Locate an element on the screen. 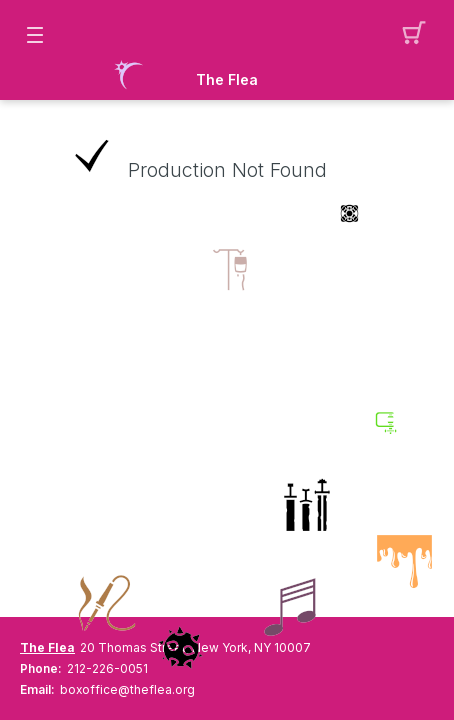 This screenshot has height=720, width=454. access medical or health-related features is located at coordinates (232, 268).